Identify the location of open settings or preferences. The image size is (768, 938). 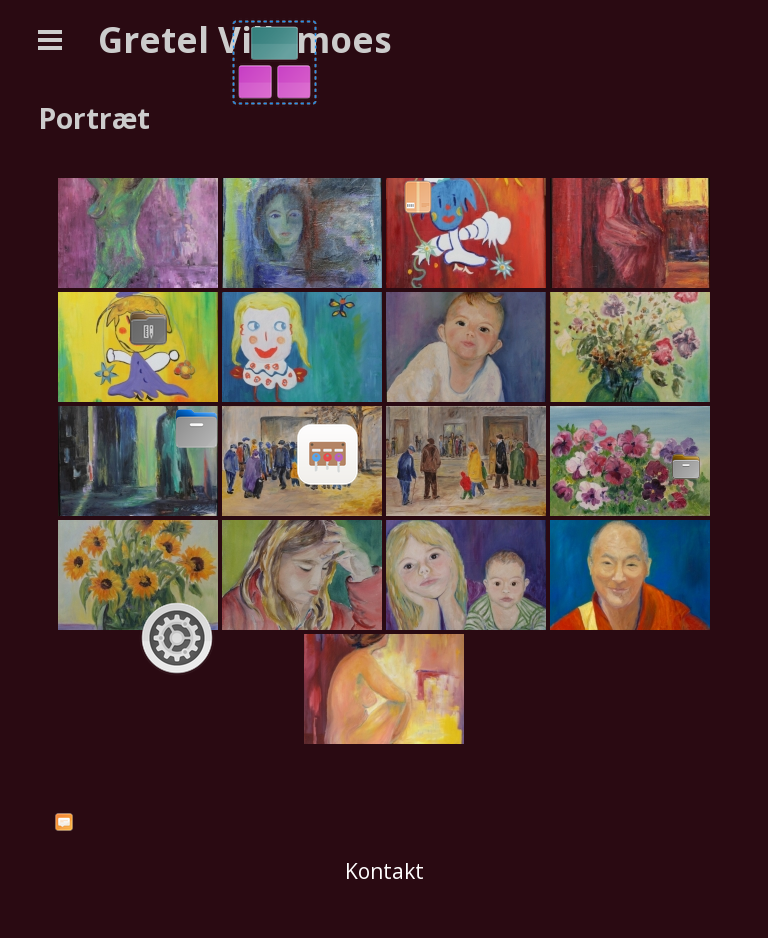
(177, 638).